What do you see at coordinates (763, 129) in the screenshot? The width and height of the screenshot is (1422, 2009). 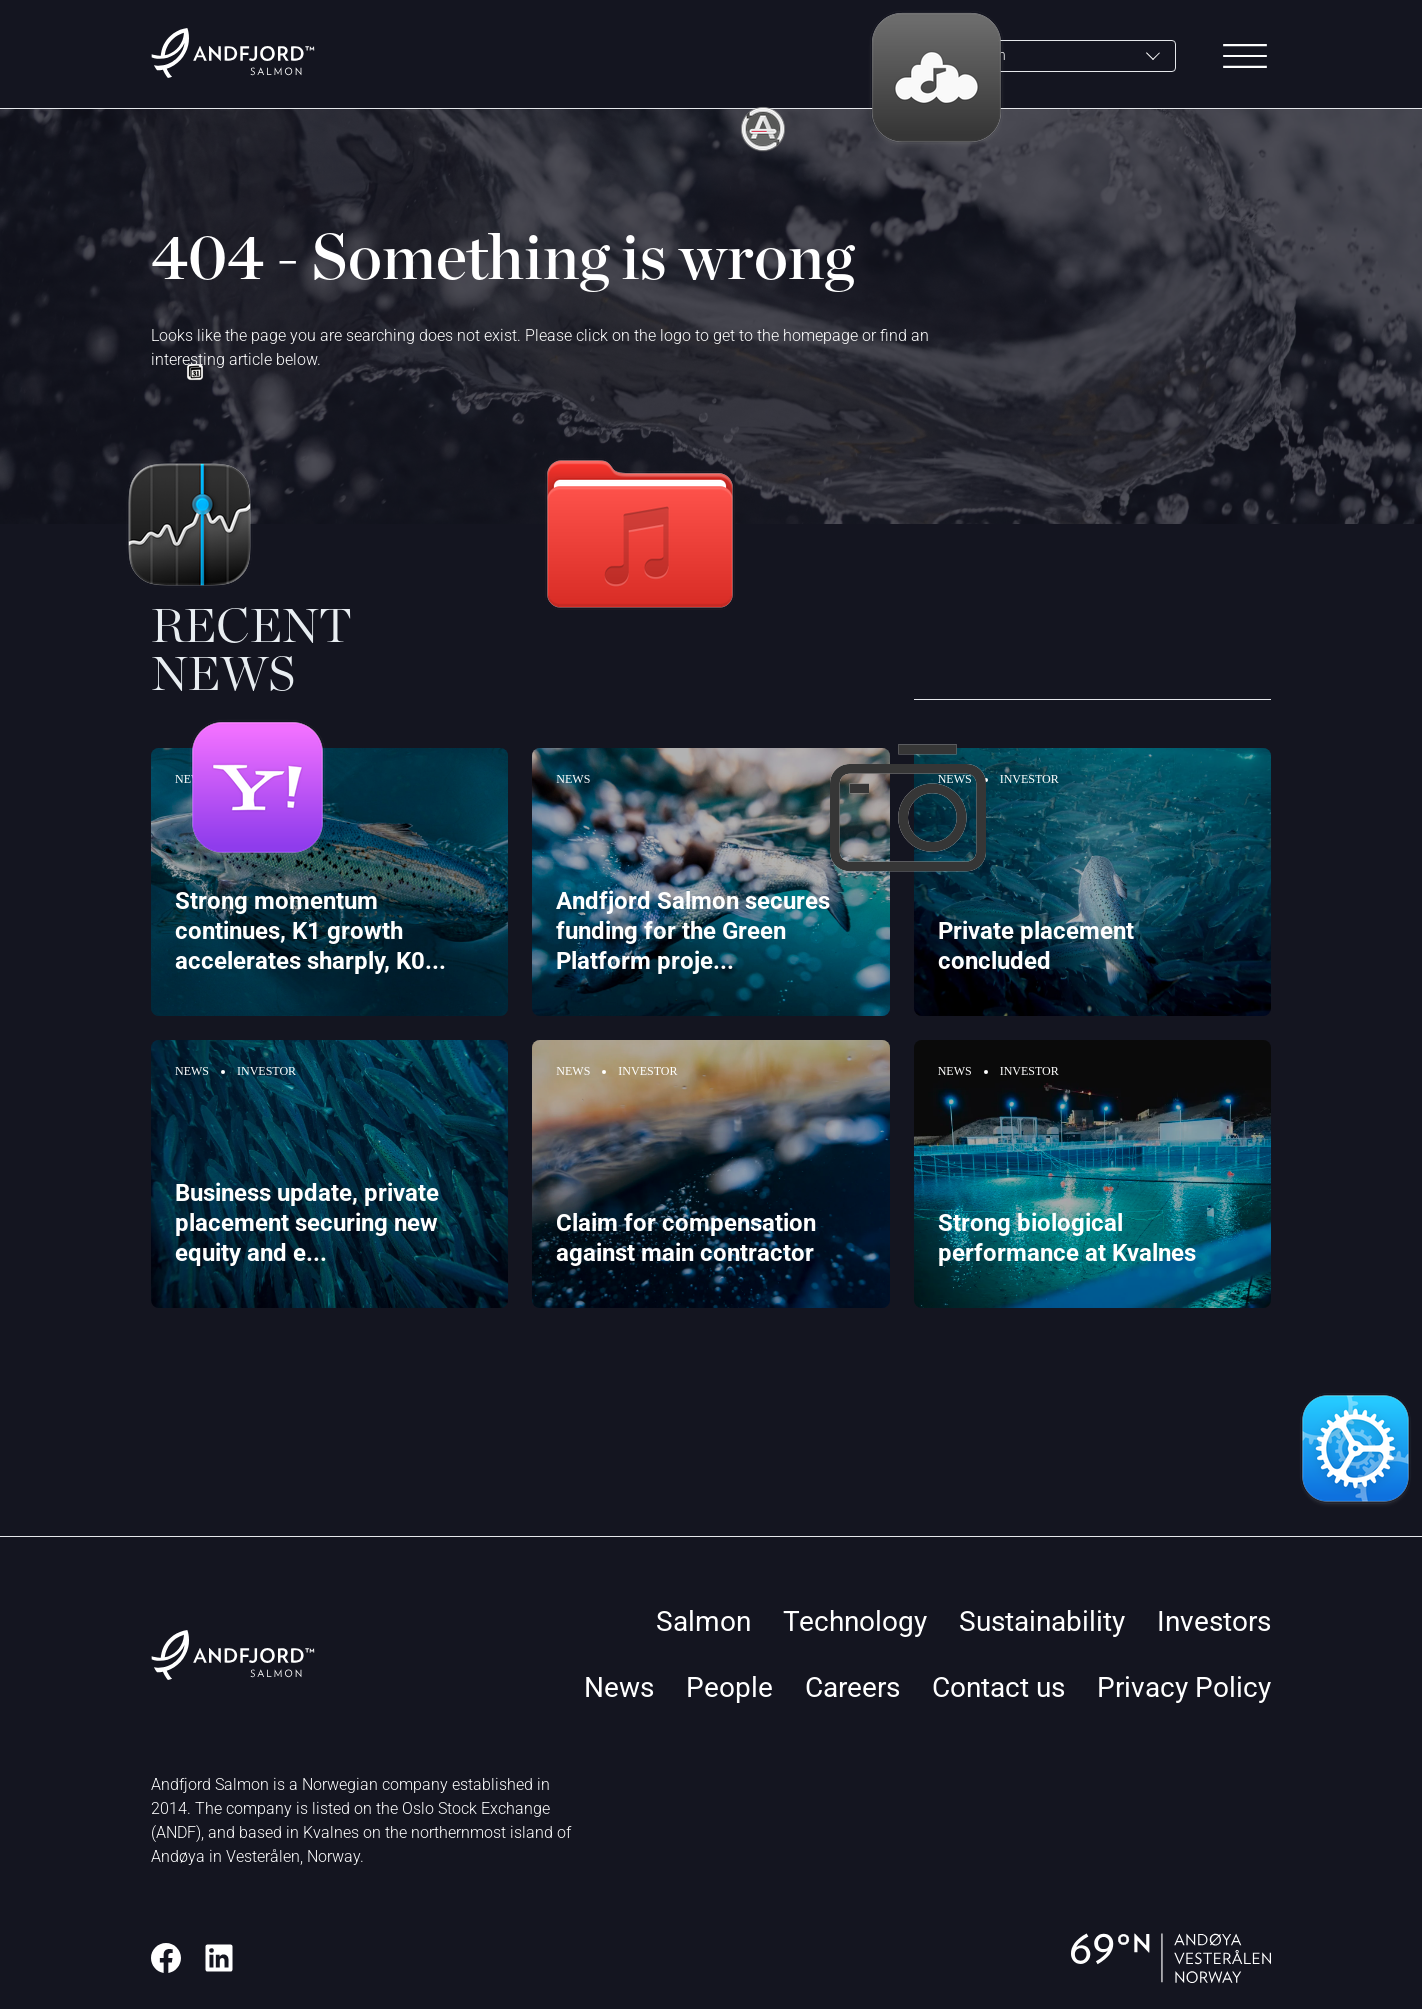 I see `open the system software update application` at bounding box center [763, 129].